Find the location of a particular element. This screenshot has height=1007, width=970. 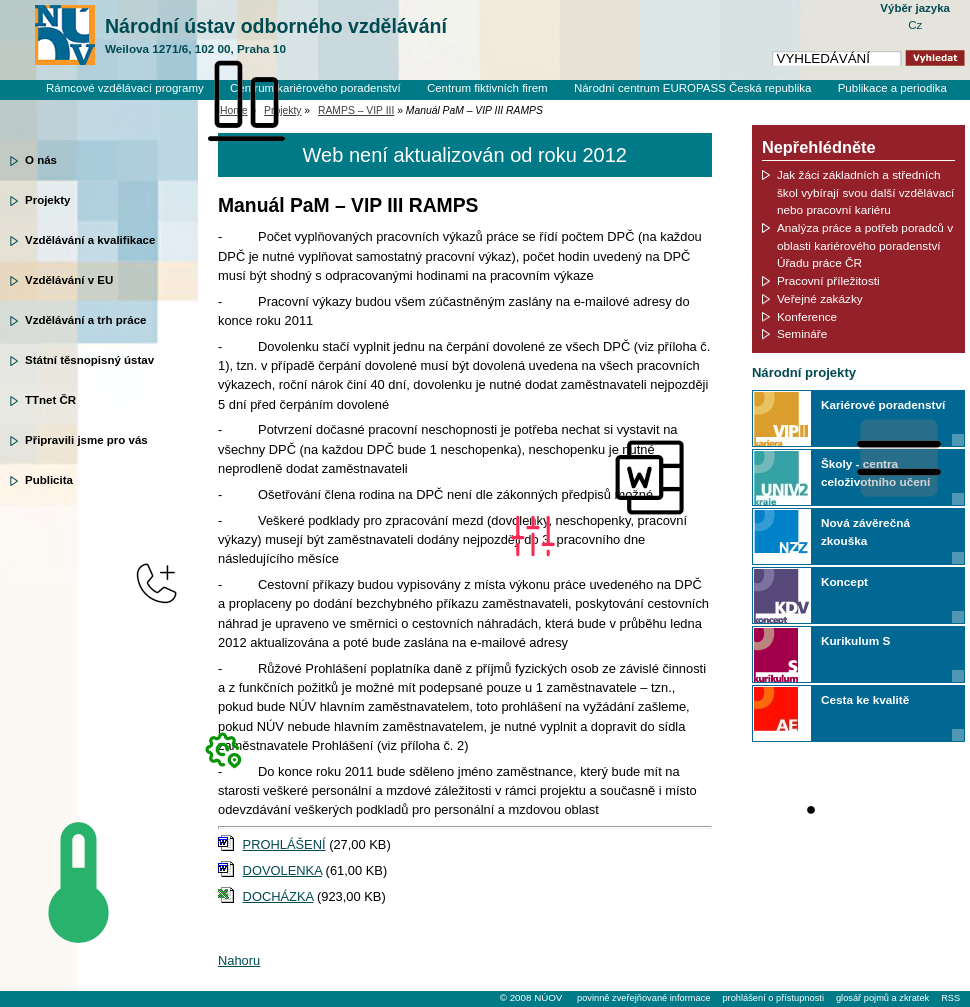

view current temperature is located at coordinates (78, 882).